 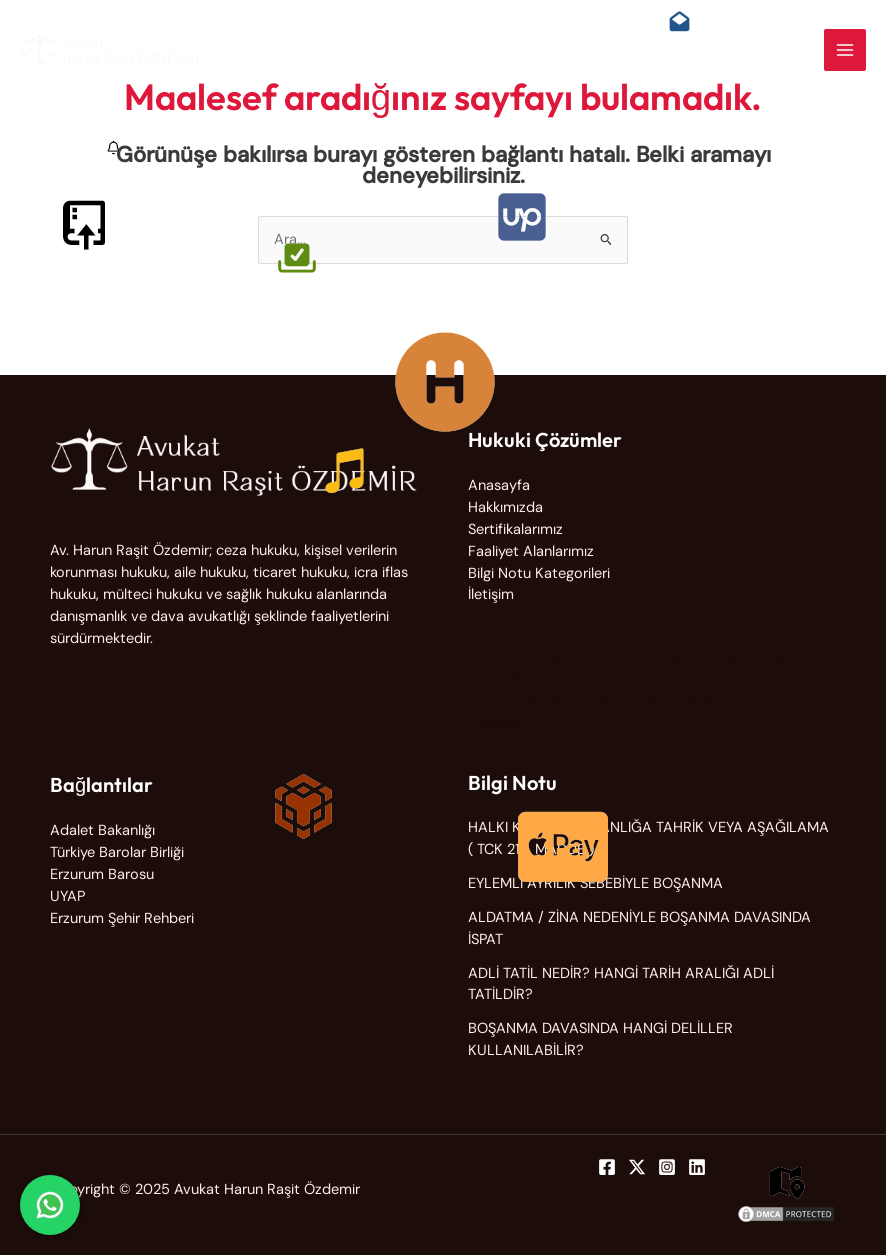 I want to click on view notifications, so click(x=113, y=147).